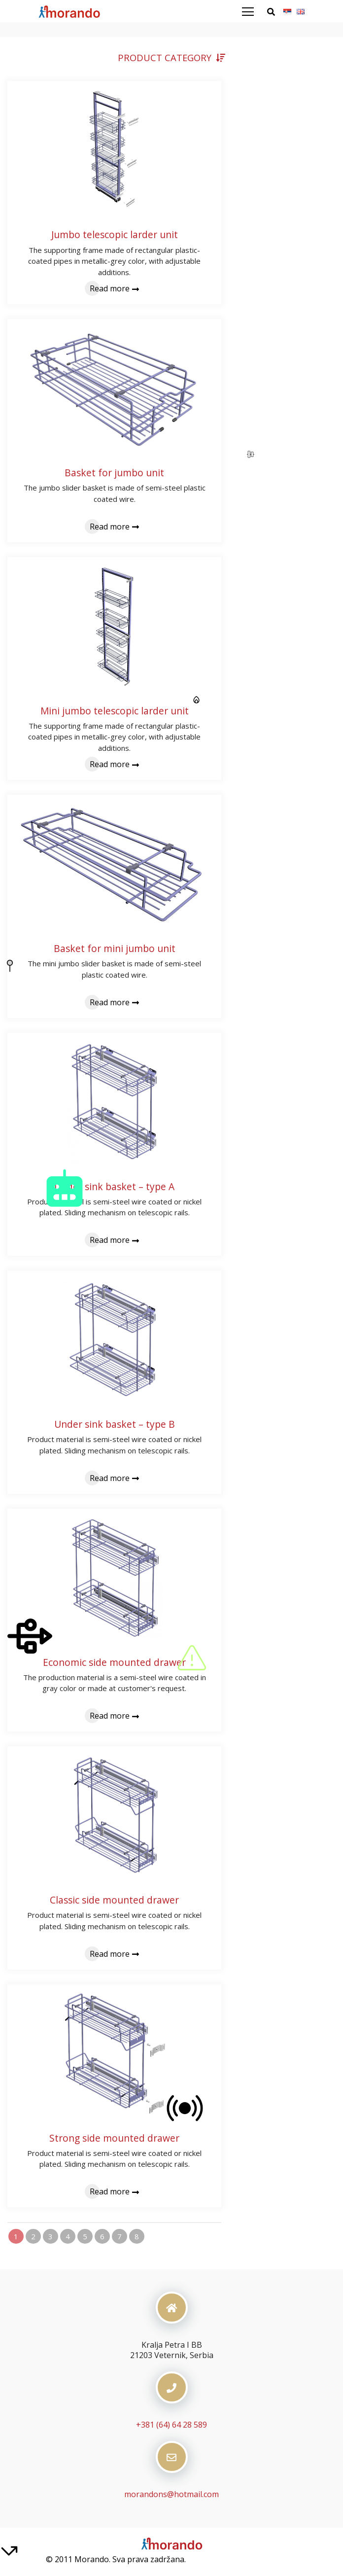 Image resolution: width=343 pixels, height=2576 pixels. I want to click on indicates a warning or caution state, so click(192, 1658).